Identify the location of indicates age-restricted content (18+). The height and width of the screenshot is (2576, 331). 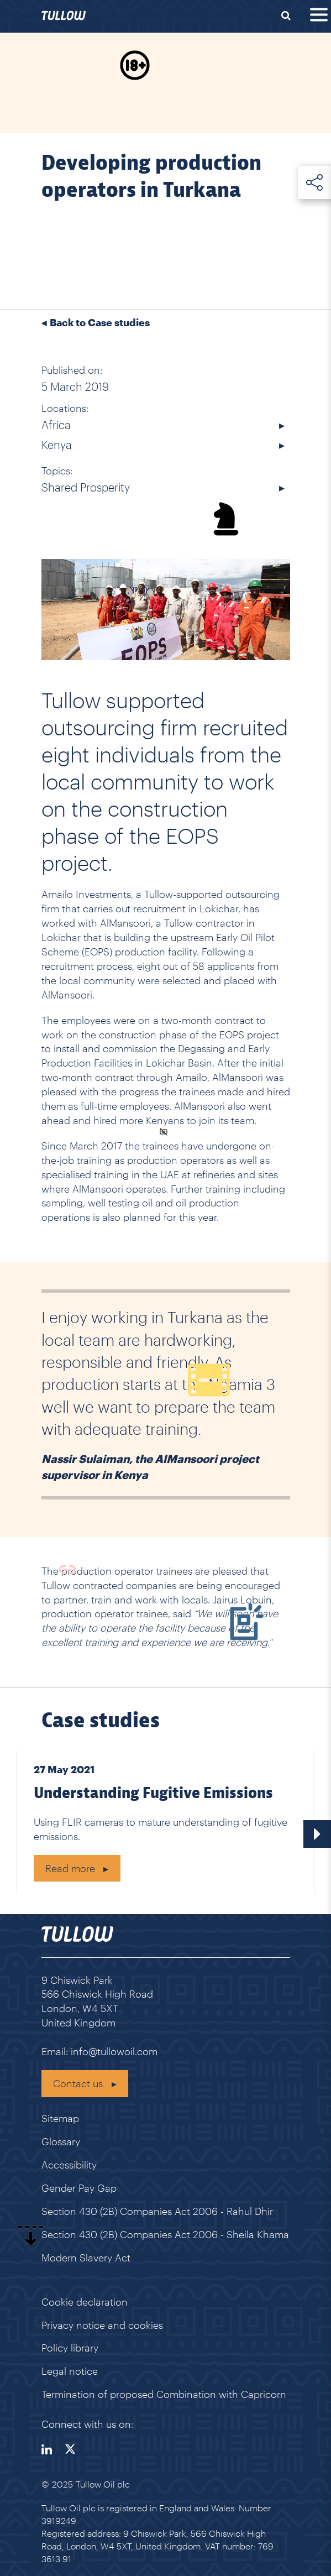
(135, 65).